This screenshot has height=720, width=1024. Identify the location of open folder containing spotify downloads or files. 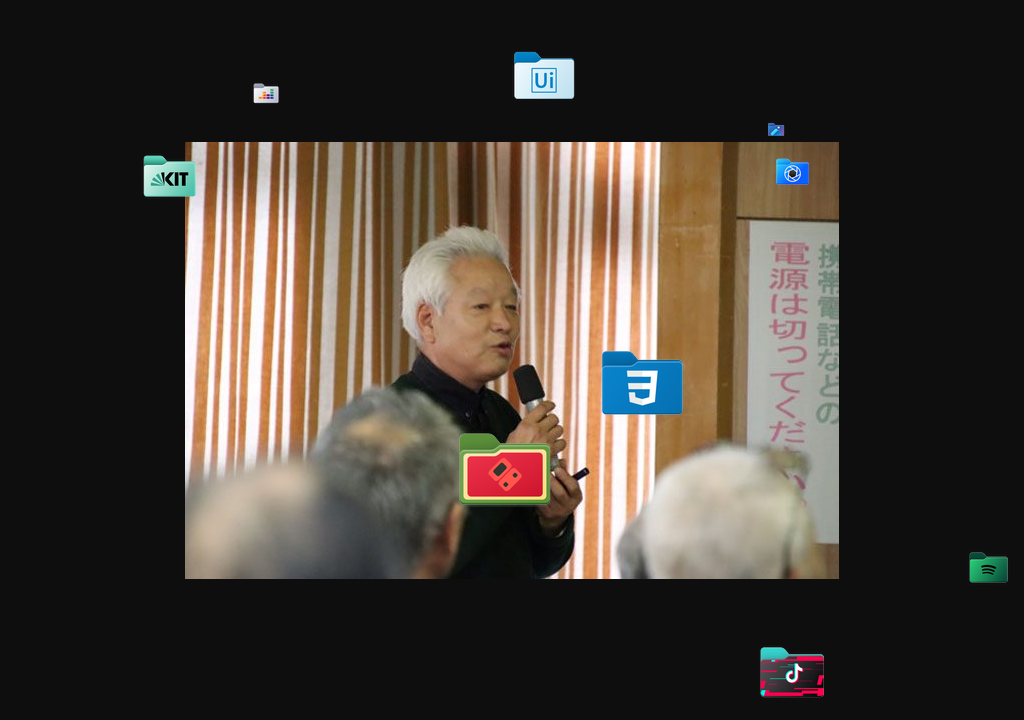
(988, 568).